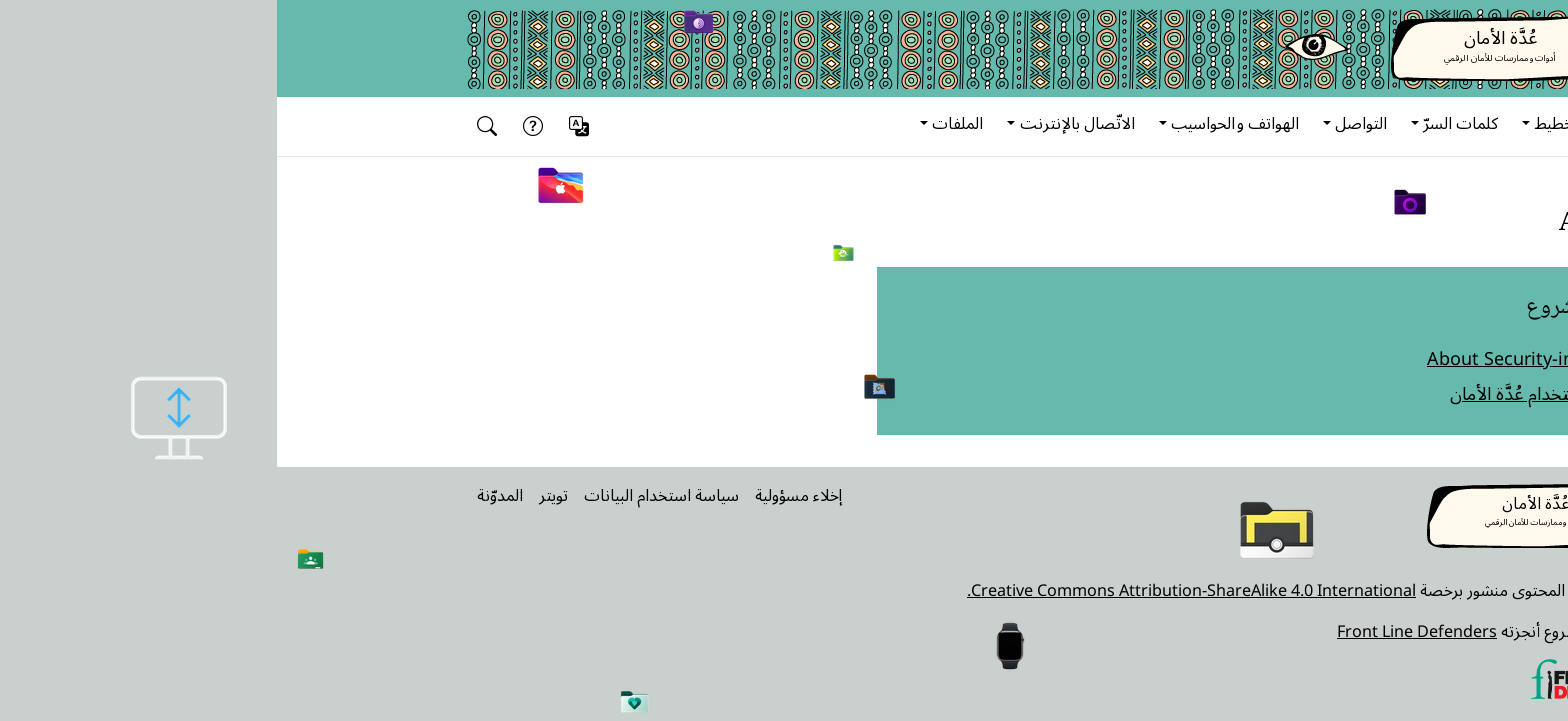 This screenshot has height=721, width=1568. I want to click on folder for pokémon ultra ball collection or game assets, so click(1276, 532).